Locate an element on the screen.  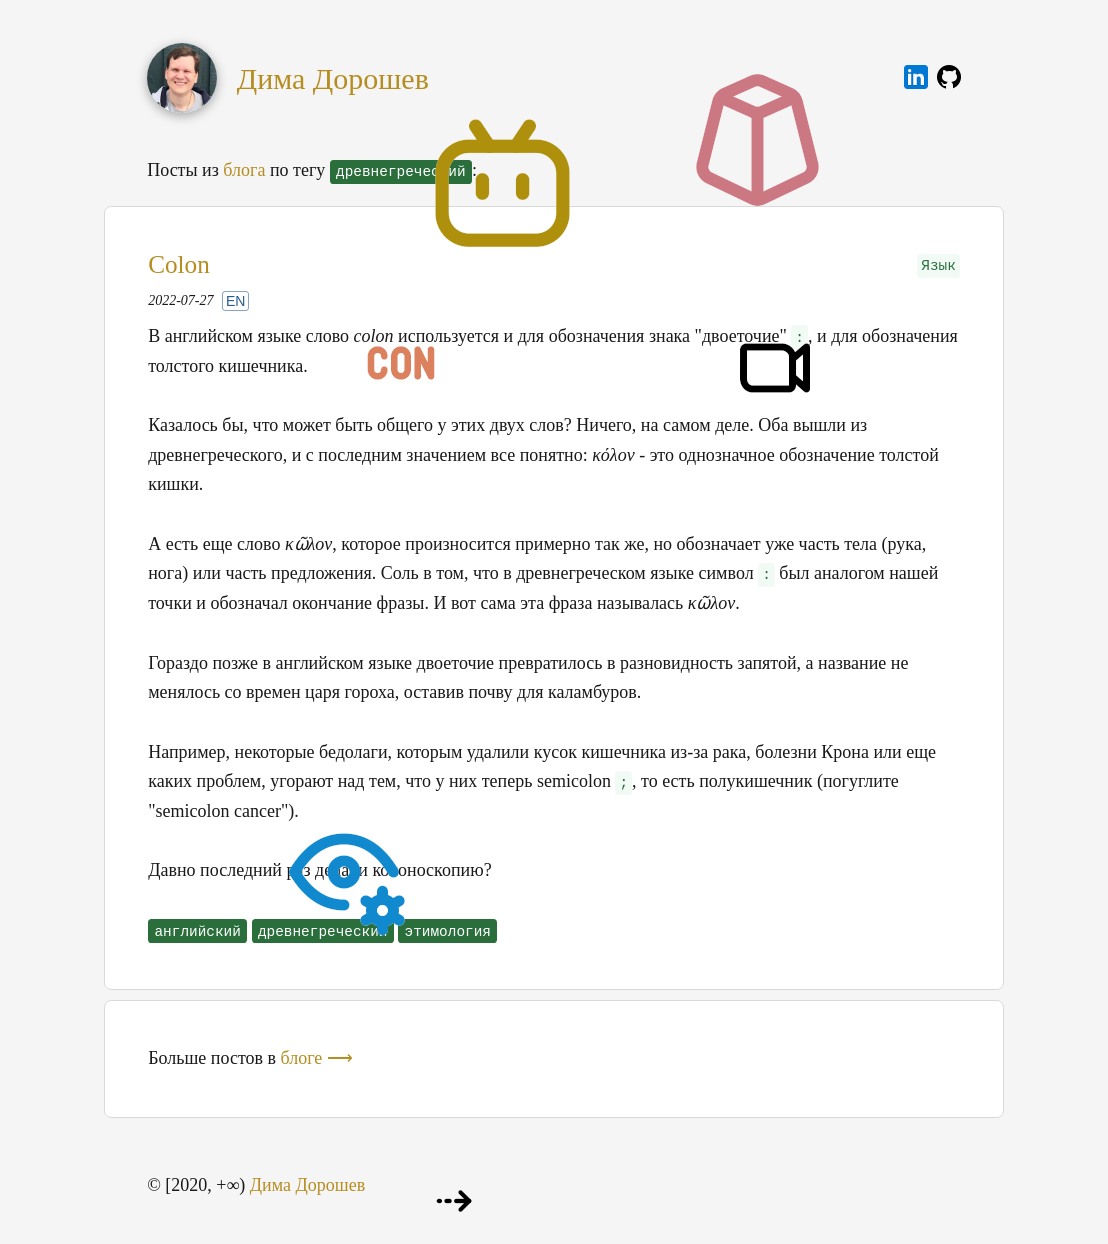
start or join a Zoom meeting is located at coordinates (775, 368).